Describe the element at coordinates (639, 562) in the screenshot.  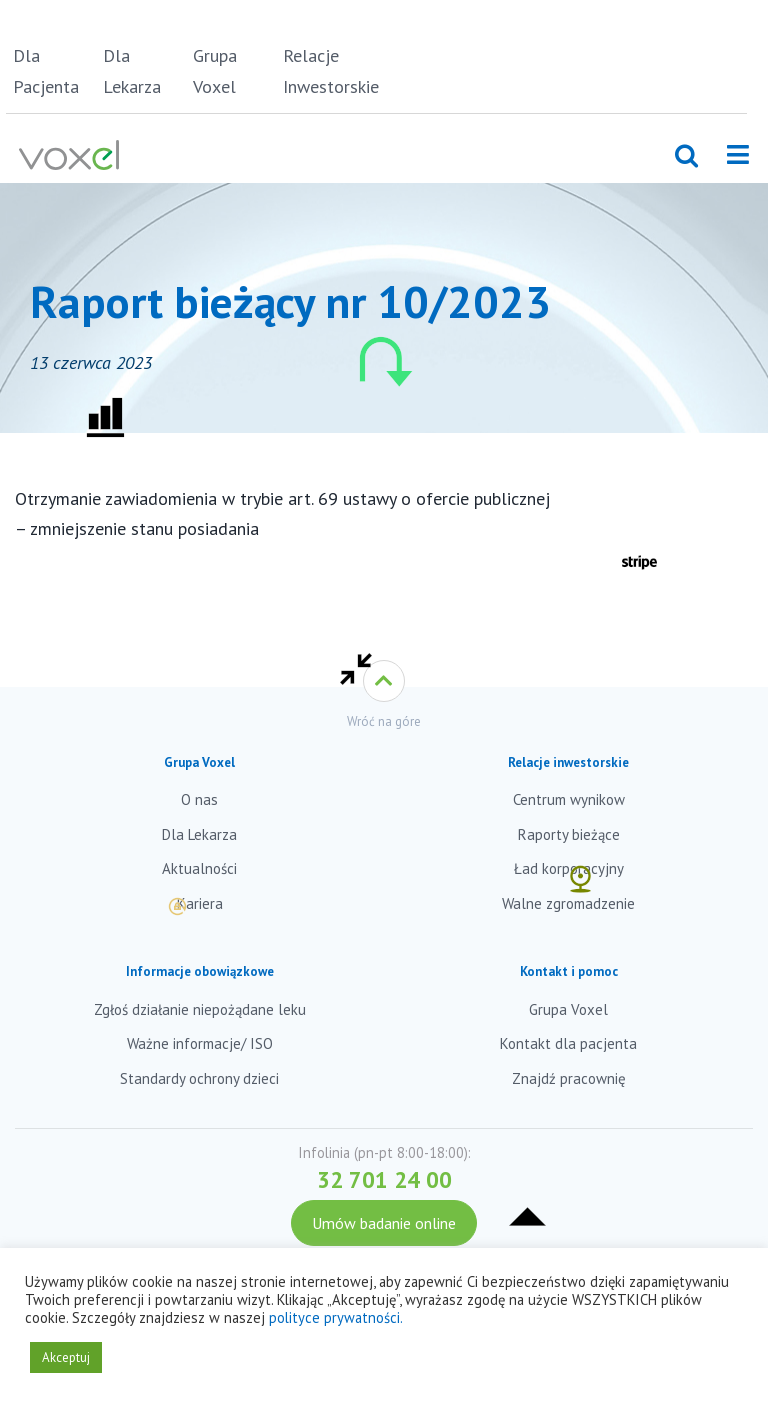
I see `Stripe payment integration` at that location.